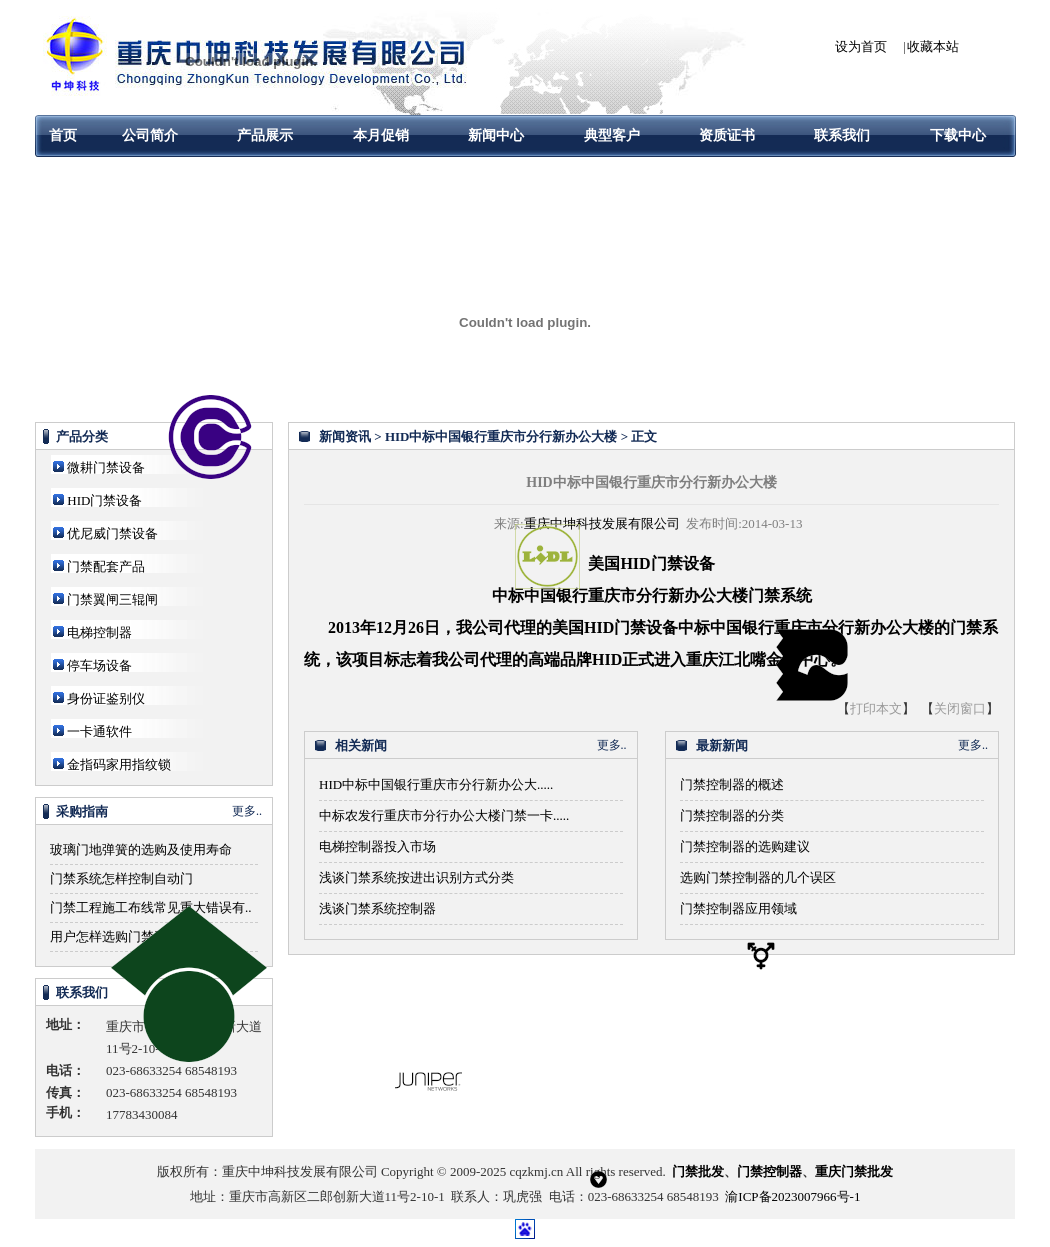 The width and height of the screenshot is (1050, 1247). What do you see at coordinates (547, 556) in the screenshot?
I see `open the Lidl shopping app` at bounding box center [547, 556].